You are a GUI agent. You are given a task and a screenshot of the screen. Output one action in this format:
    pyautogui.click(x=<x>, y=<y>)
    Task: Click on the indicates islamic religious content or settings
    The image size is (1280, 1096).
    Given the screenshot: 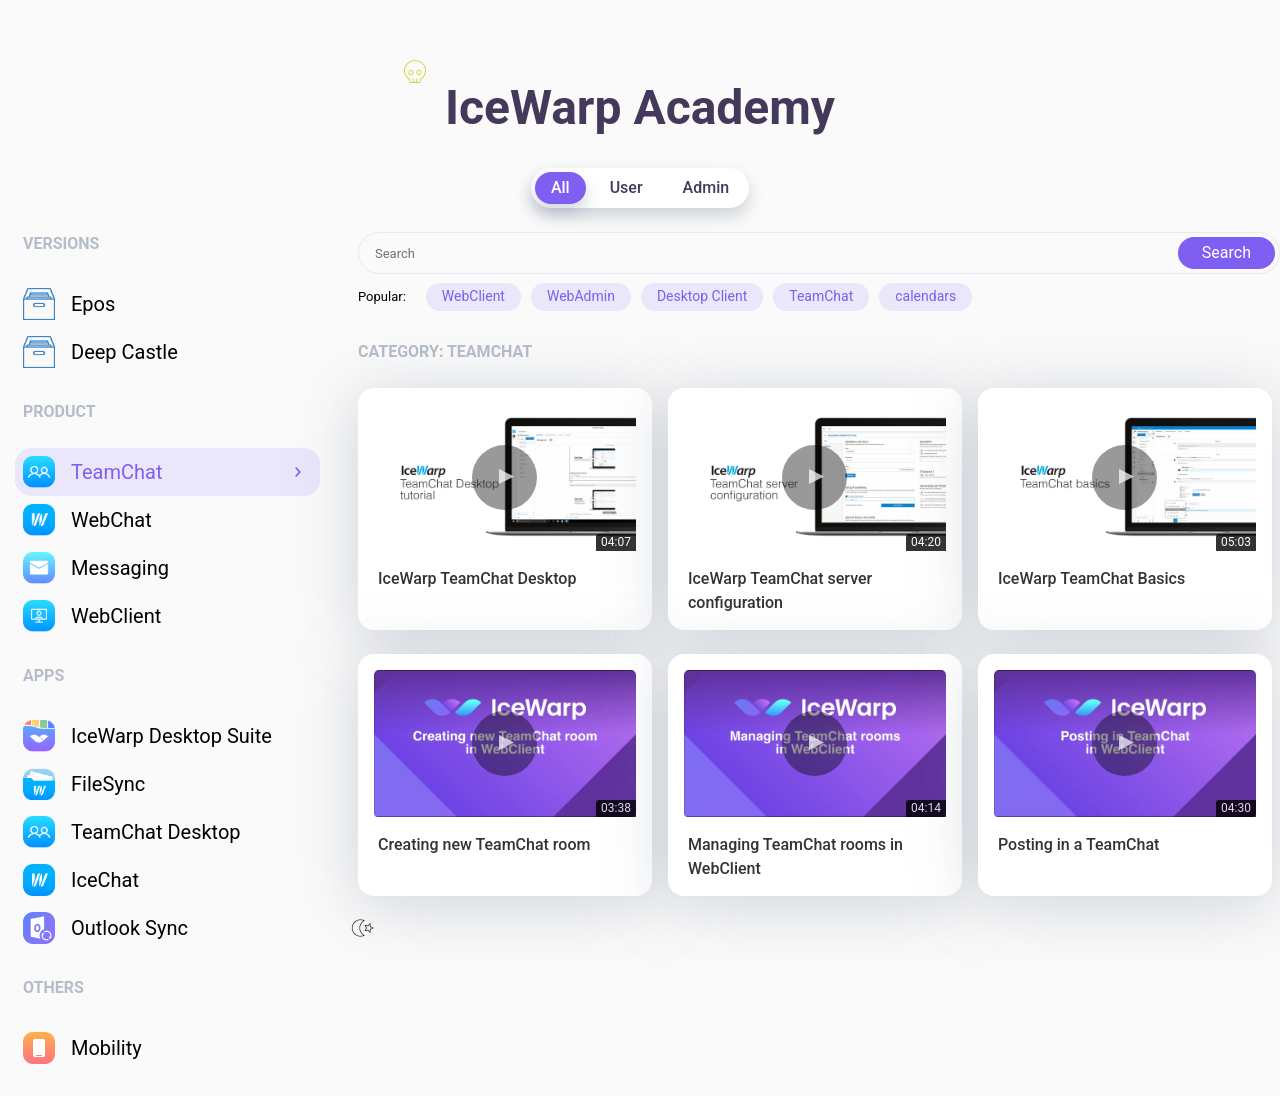 What is the action you would take?
    pyautogui.click(x=362, y=928)
    